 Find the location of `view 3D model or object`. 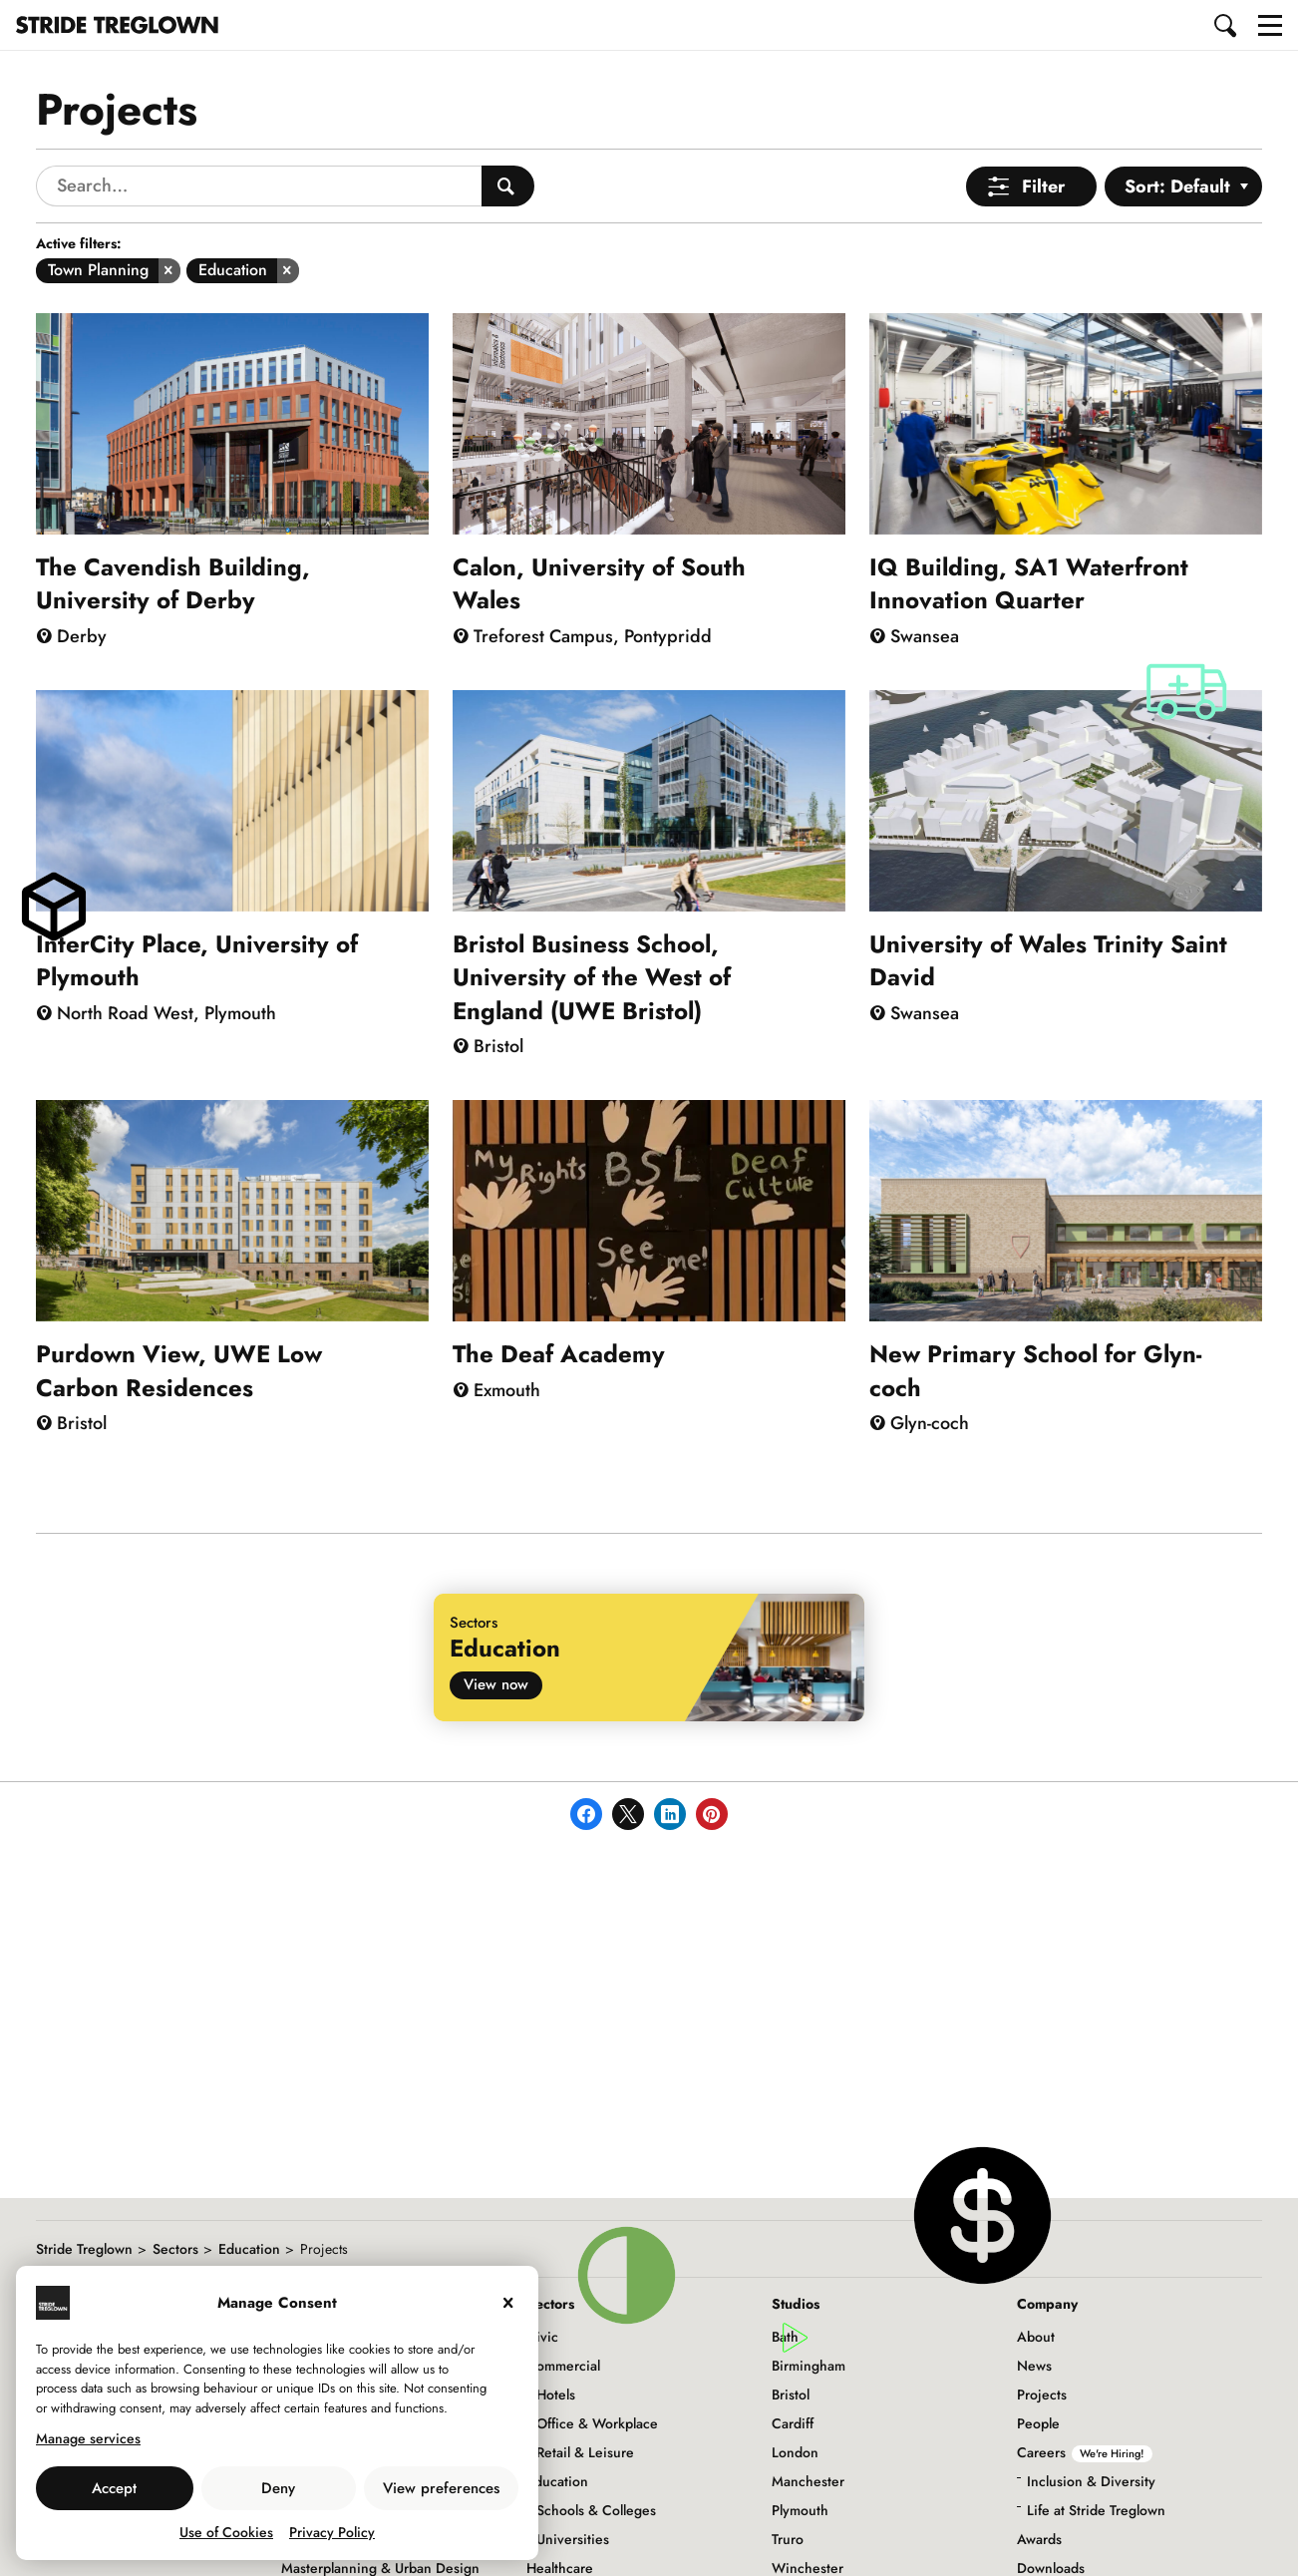

view 3D model or object is located at coordinates (54, 907).